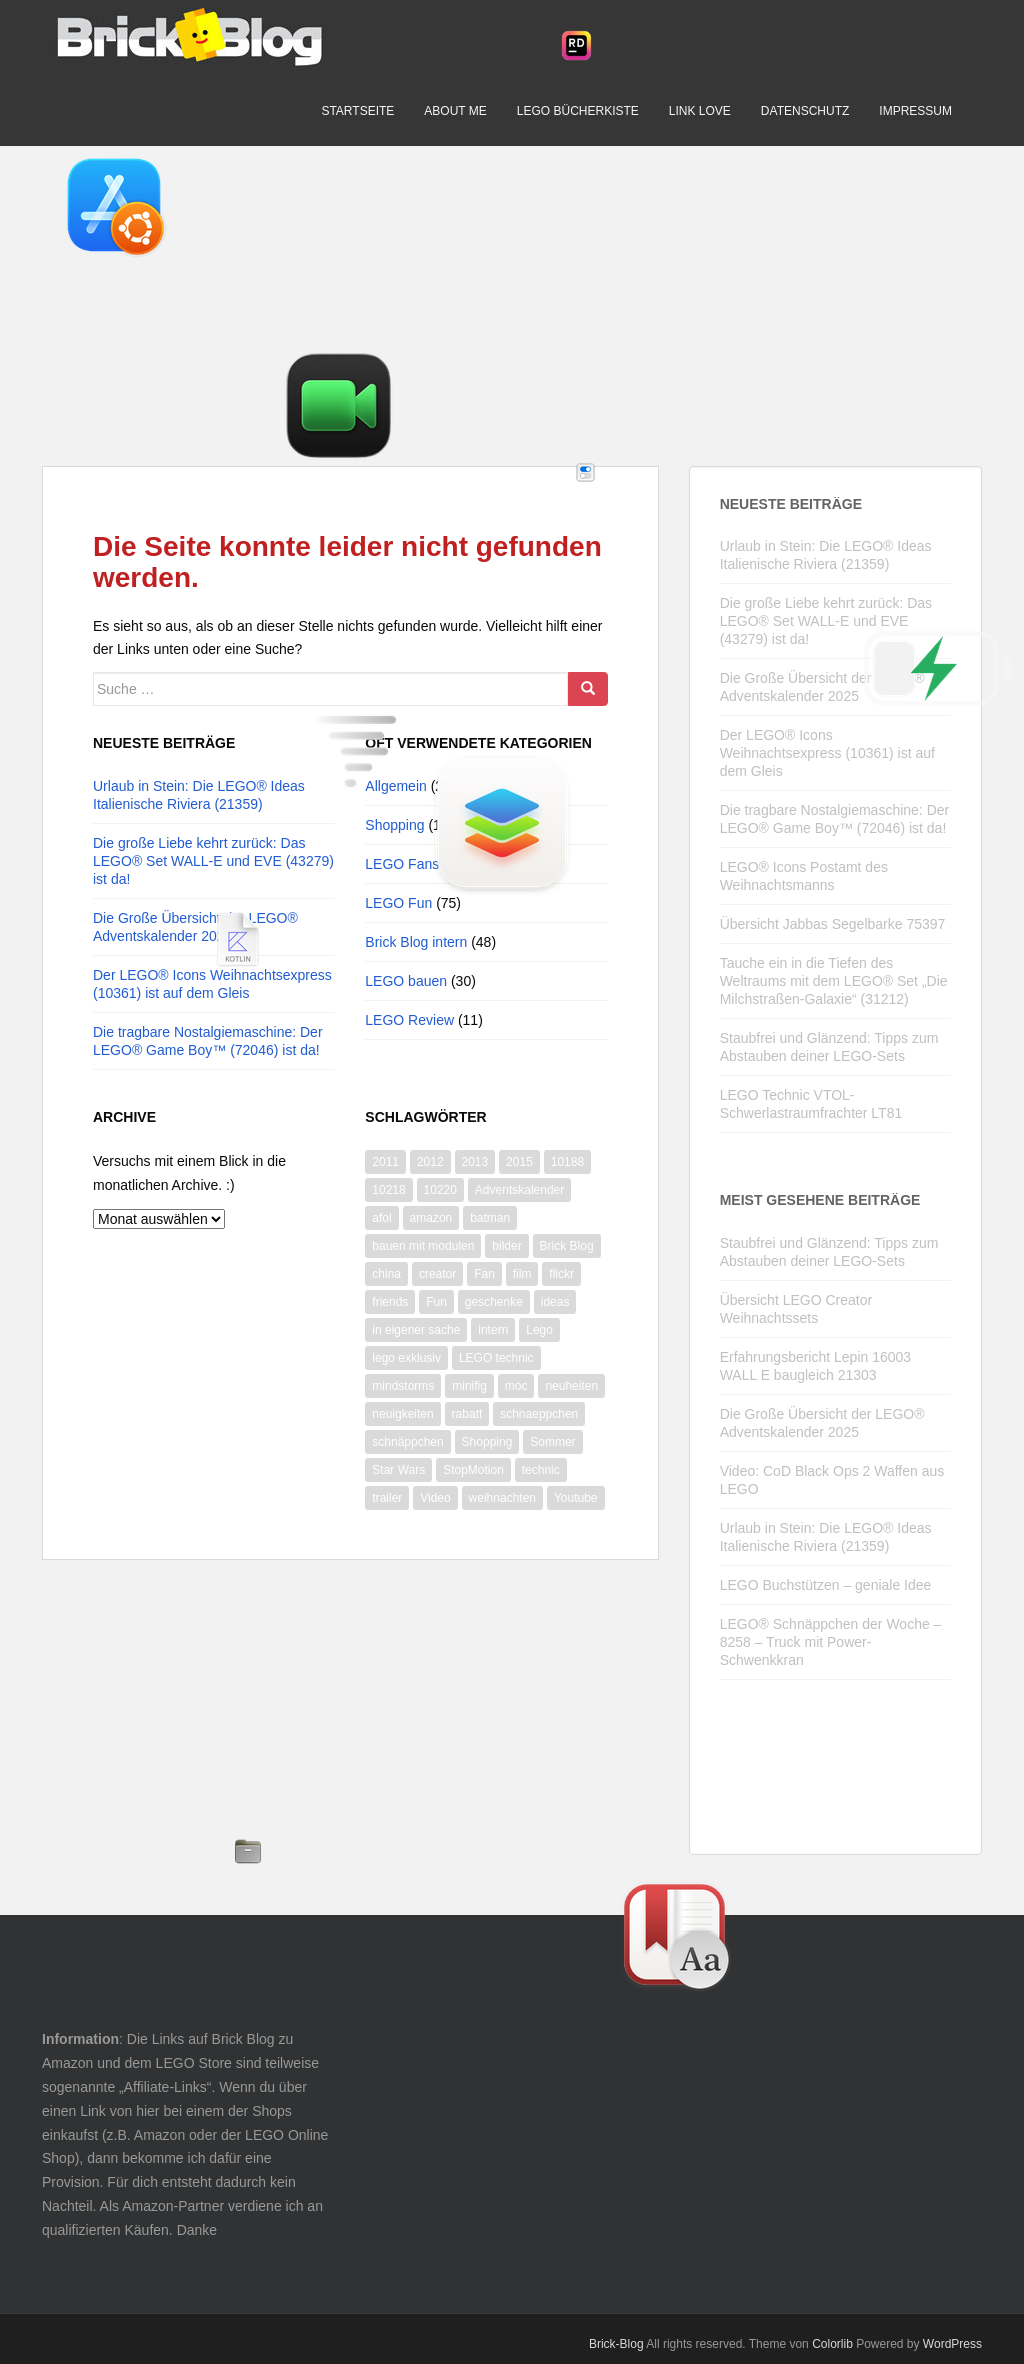 The width and height of the screenshot is (1024, 2364). What do you see at coordinates (502, 823) in the screenshot?
I see `open onlyoffice document suite` at bounding box center [502, 823].